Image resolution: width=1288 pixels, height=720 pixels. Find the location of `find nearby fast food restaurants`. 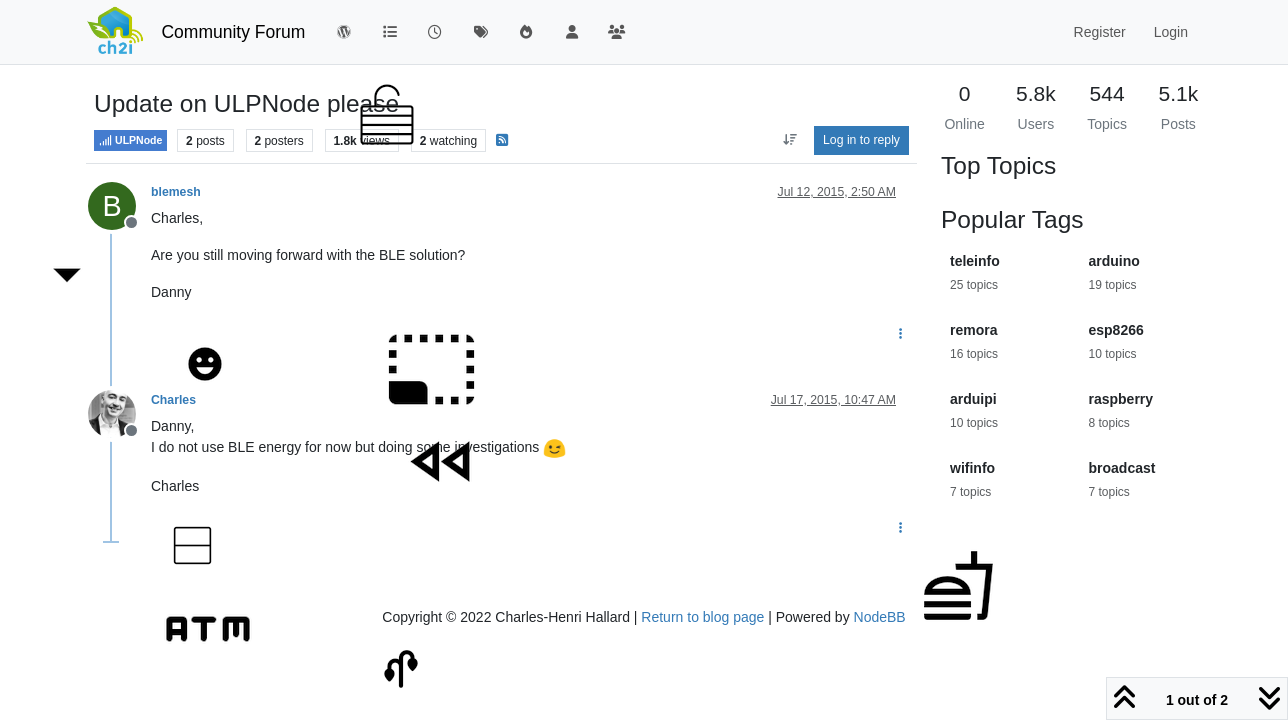

find nearby fast food restaurants is located at coordinates (958, 585).